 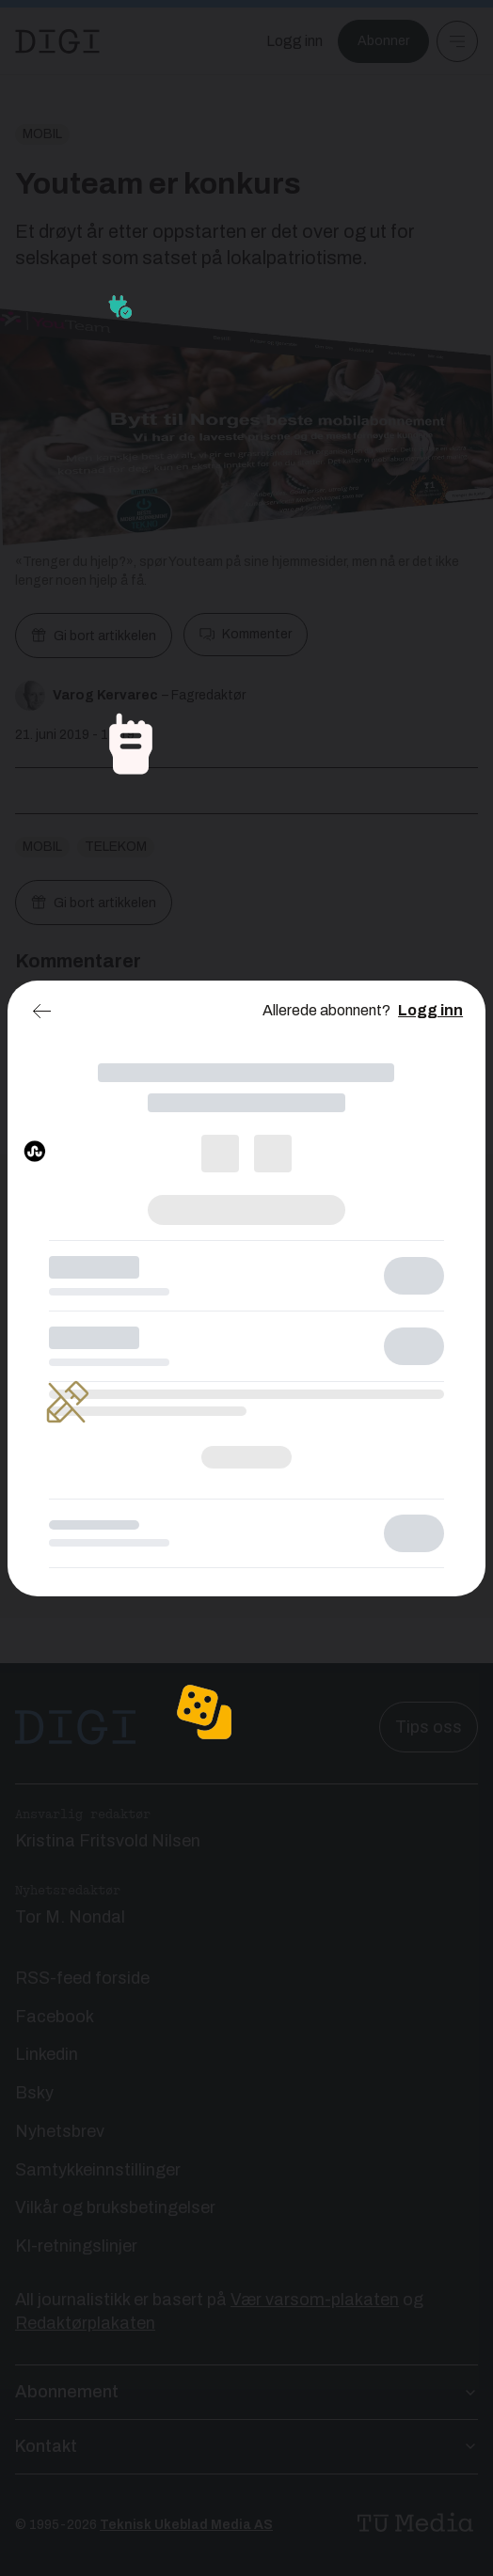 I want to click on indicates successful connection or power status, so click(x=119, y=306).